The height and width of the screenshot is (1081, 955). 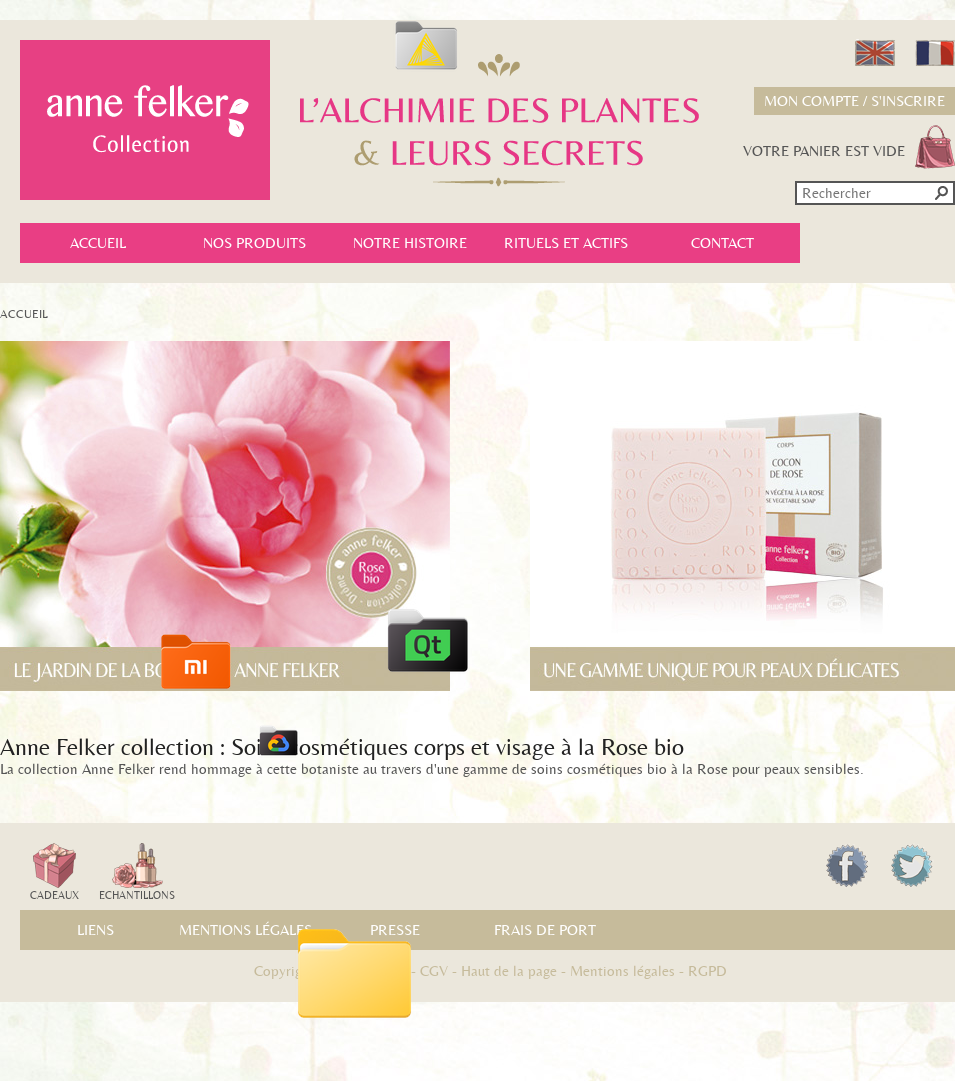 What do you see at coordinates (427, 642) in the screenshot?
I see `folder containing Qt framework project files` at bounding box center [427, 642].